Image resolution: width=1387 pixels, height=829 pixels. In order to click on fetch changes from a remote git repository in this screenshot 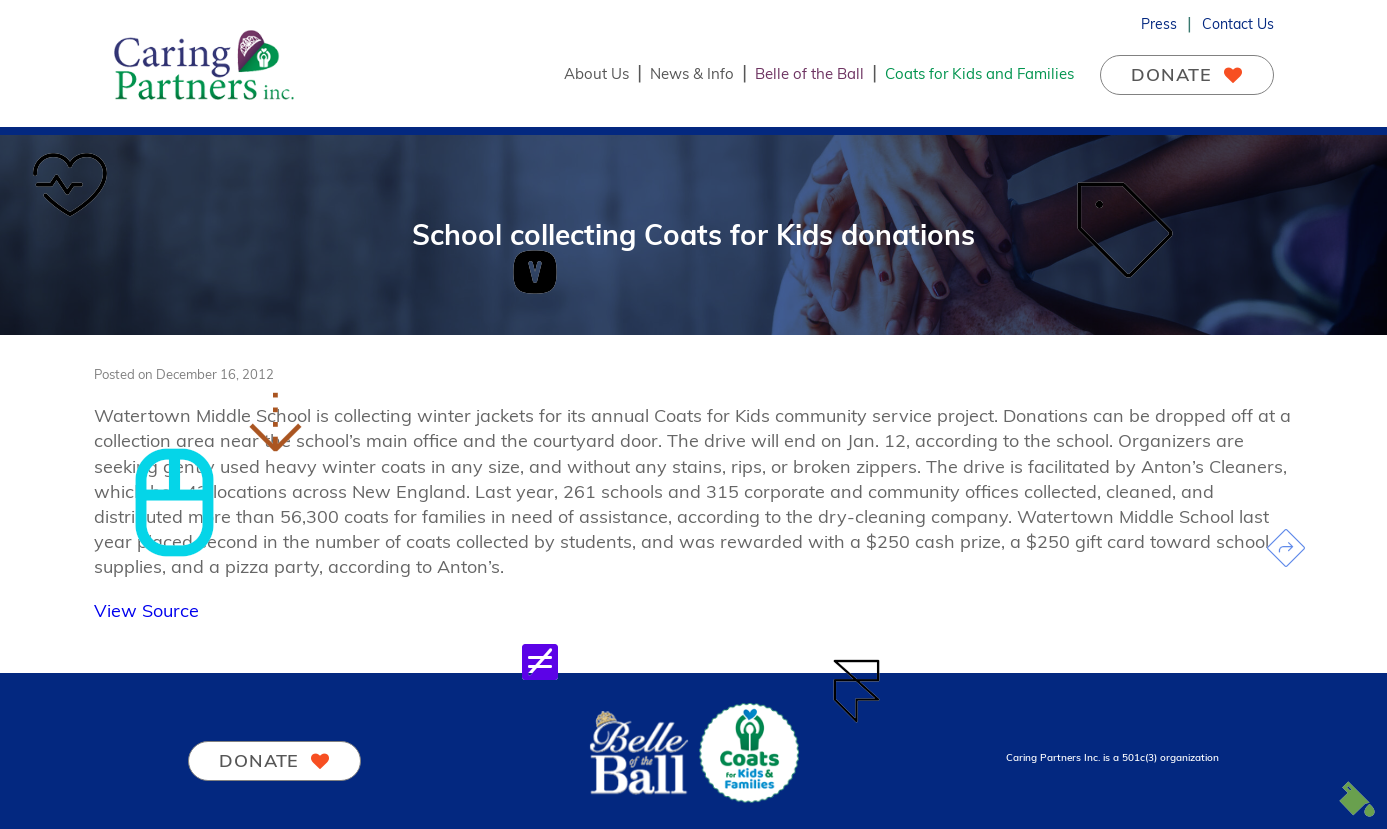, I will do `click(273, 422)`.